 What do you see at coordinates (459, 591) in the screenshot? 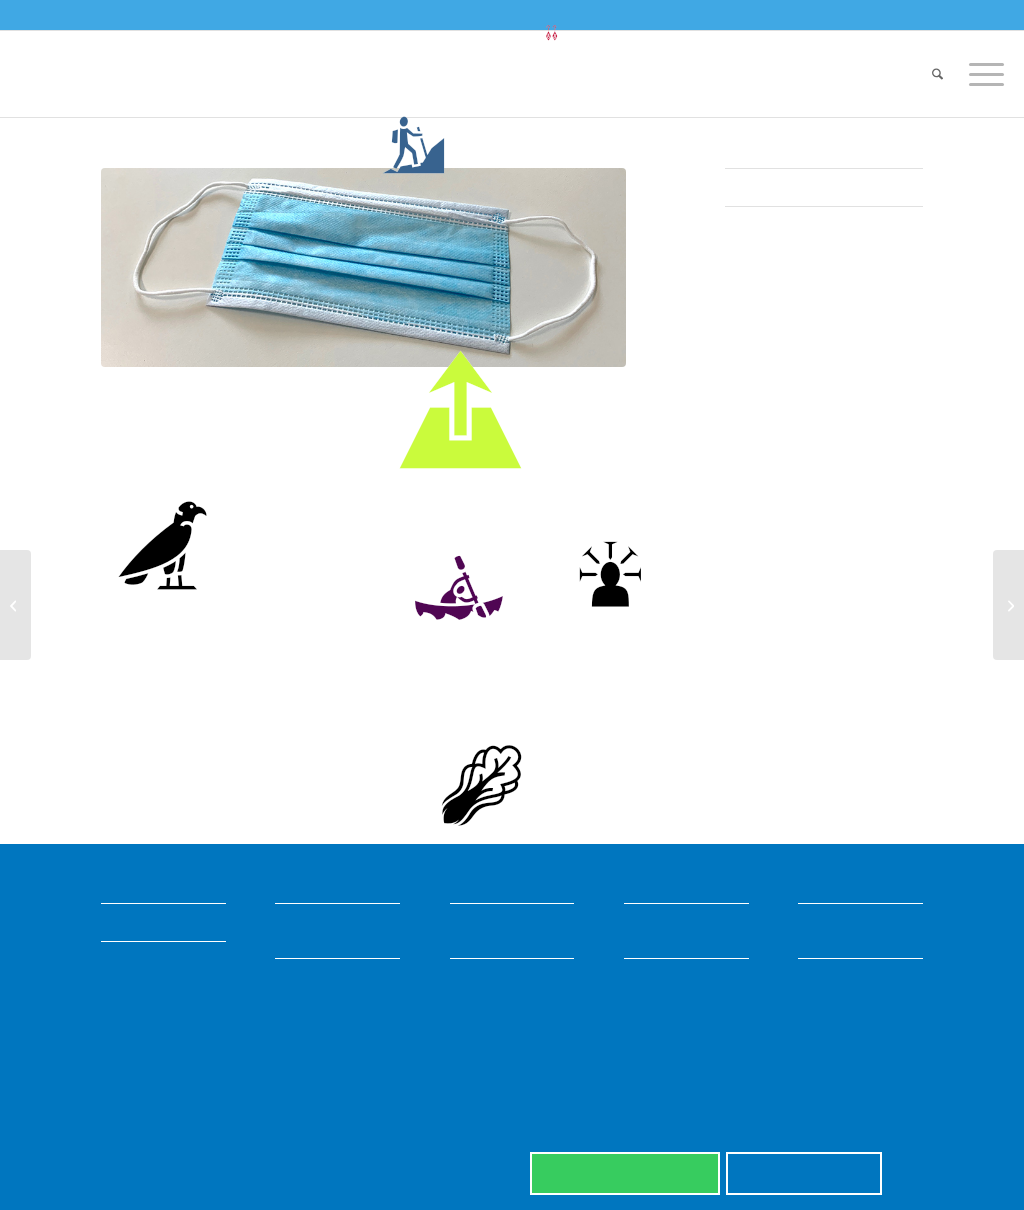
I see `access kayaking or canoeing activities` at bounding box center [459, 591].